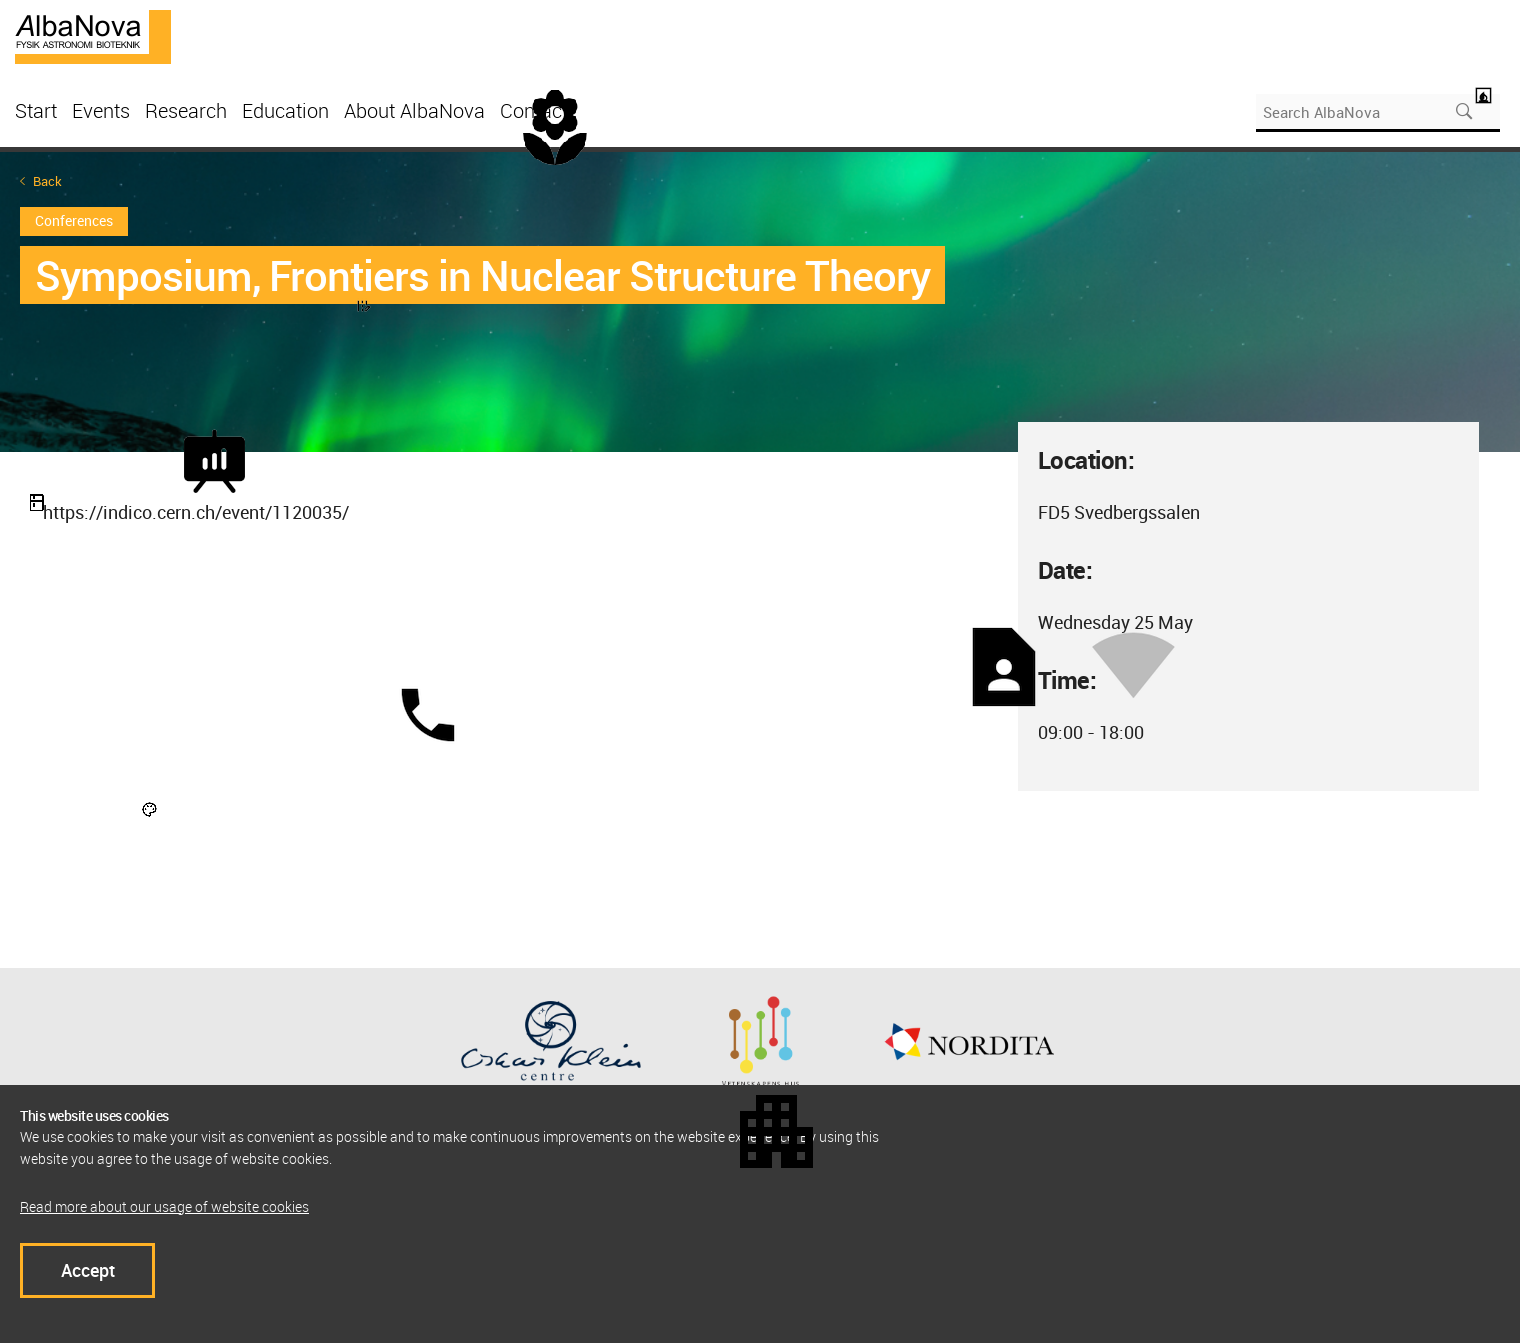  I want to click on access fireplace or heating controls, so click(1483, 95).